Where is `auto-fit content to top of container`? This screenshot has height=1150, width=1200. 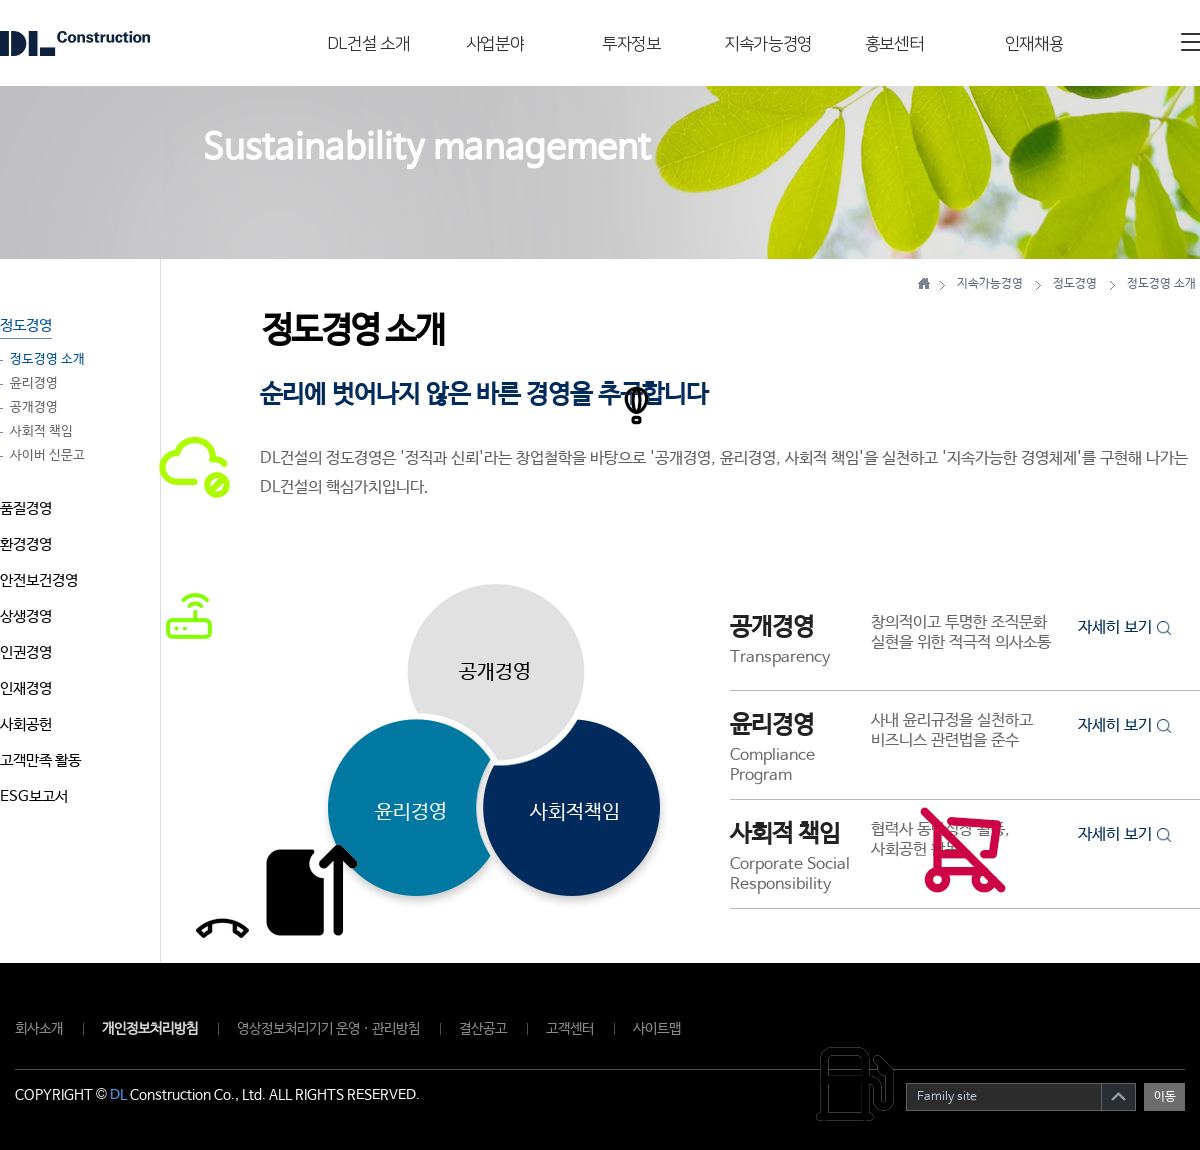 auto-fit content to top of container is located at coordinates (309, 892).